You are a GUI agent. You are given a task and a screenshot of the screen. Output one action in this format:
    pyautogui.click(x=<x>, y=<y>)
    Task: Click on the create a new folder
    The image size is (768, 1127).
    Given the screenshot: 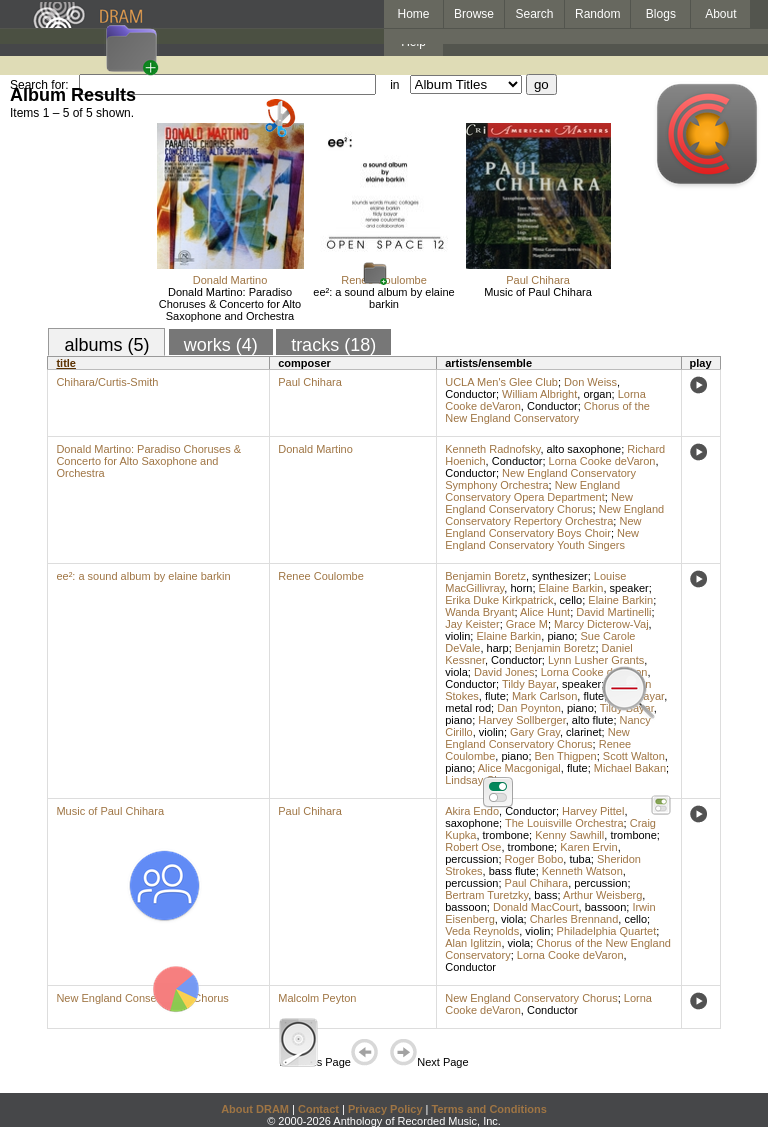 What is the action you would take?
    pyautogui.click(x=131, y=48)
    